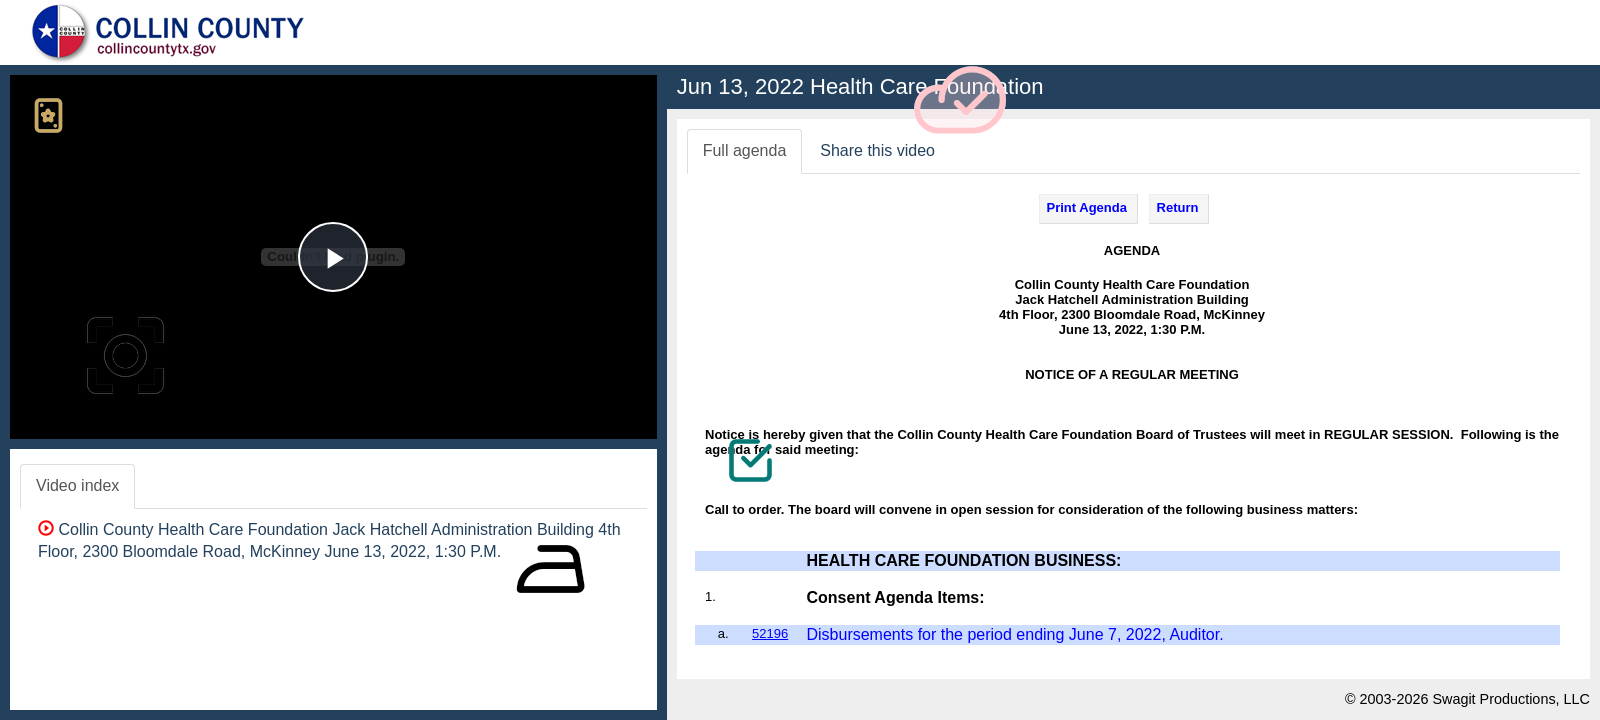 The image size is (1600, 720). What do you see at coordinates (125, 355) in the screenshot?
I see `center focus on camera or viewfinder` at bounding box center [125, 355].